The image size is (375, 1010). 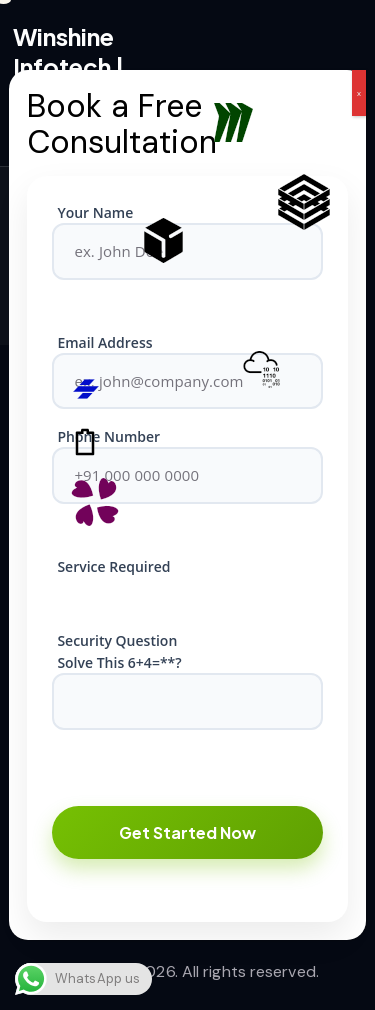 What do you see at coordinates (304, 202) in the screenshot?
I see `ebox brand logo` at bounding box center [304, 202].